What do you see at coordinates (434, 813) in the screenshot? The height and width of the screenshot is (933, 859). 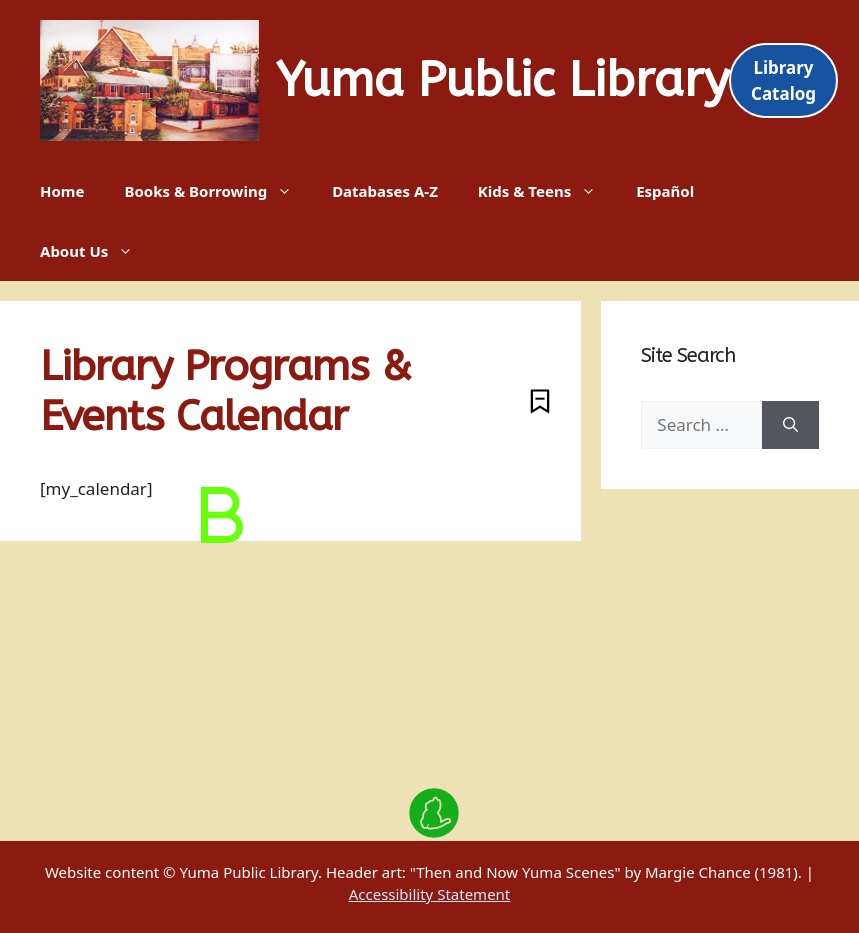 I see `yarn package manager logo` at bounding box center [434, 813].